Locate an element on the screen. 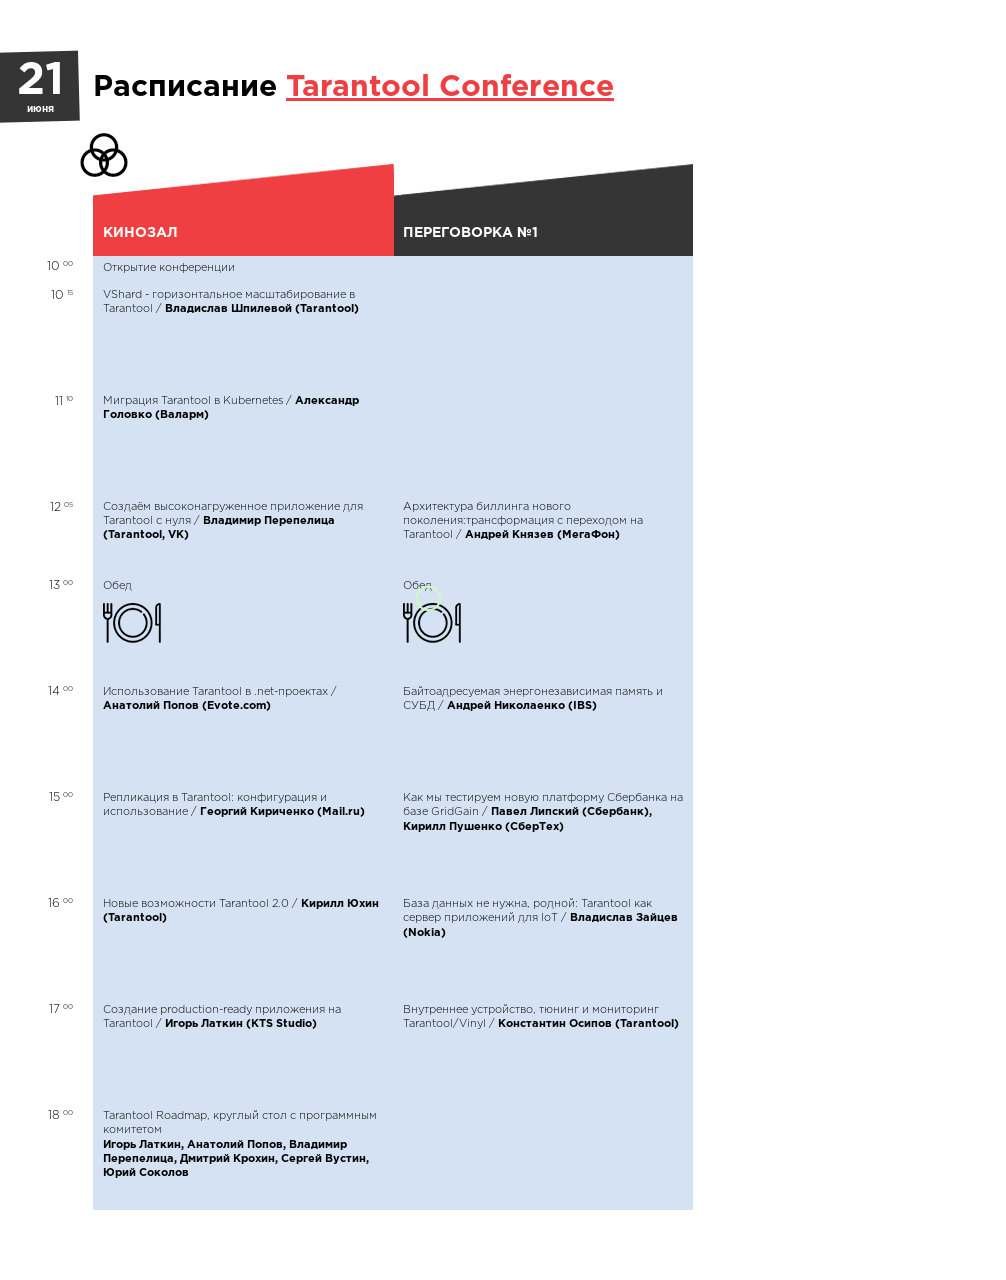 This screenshot has width=1006, height=1280. unselected radio button or toggle option is located at coordinates (428, 598).